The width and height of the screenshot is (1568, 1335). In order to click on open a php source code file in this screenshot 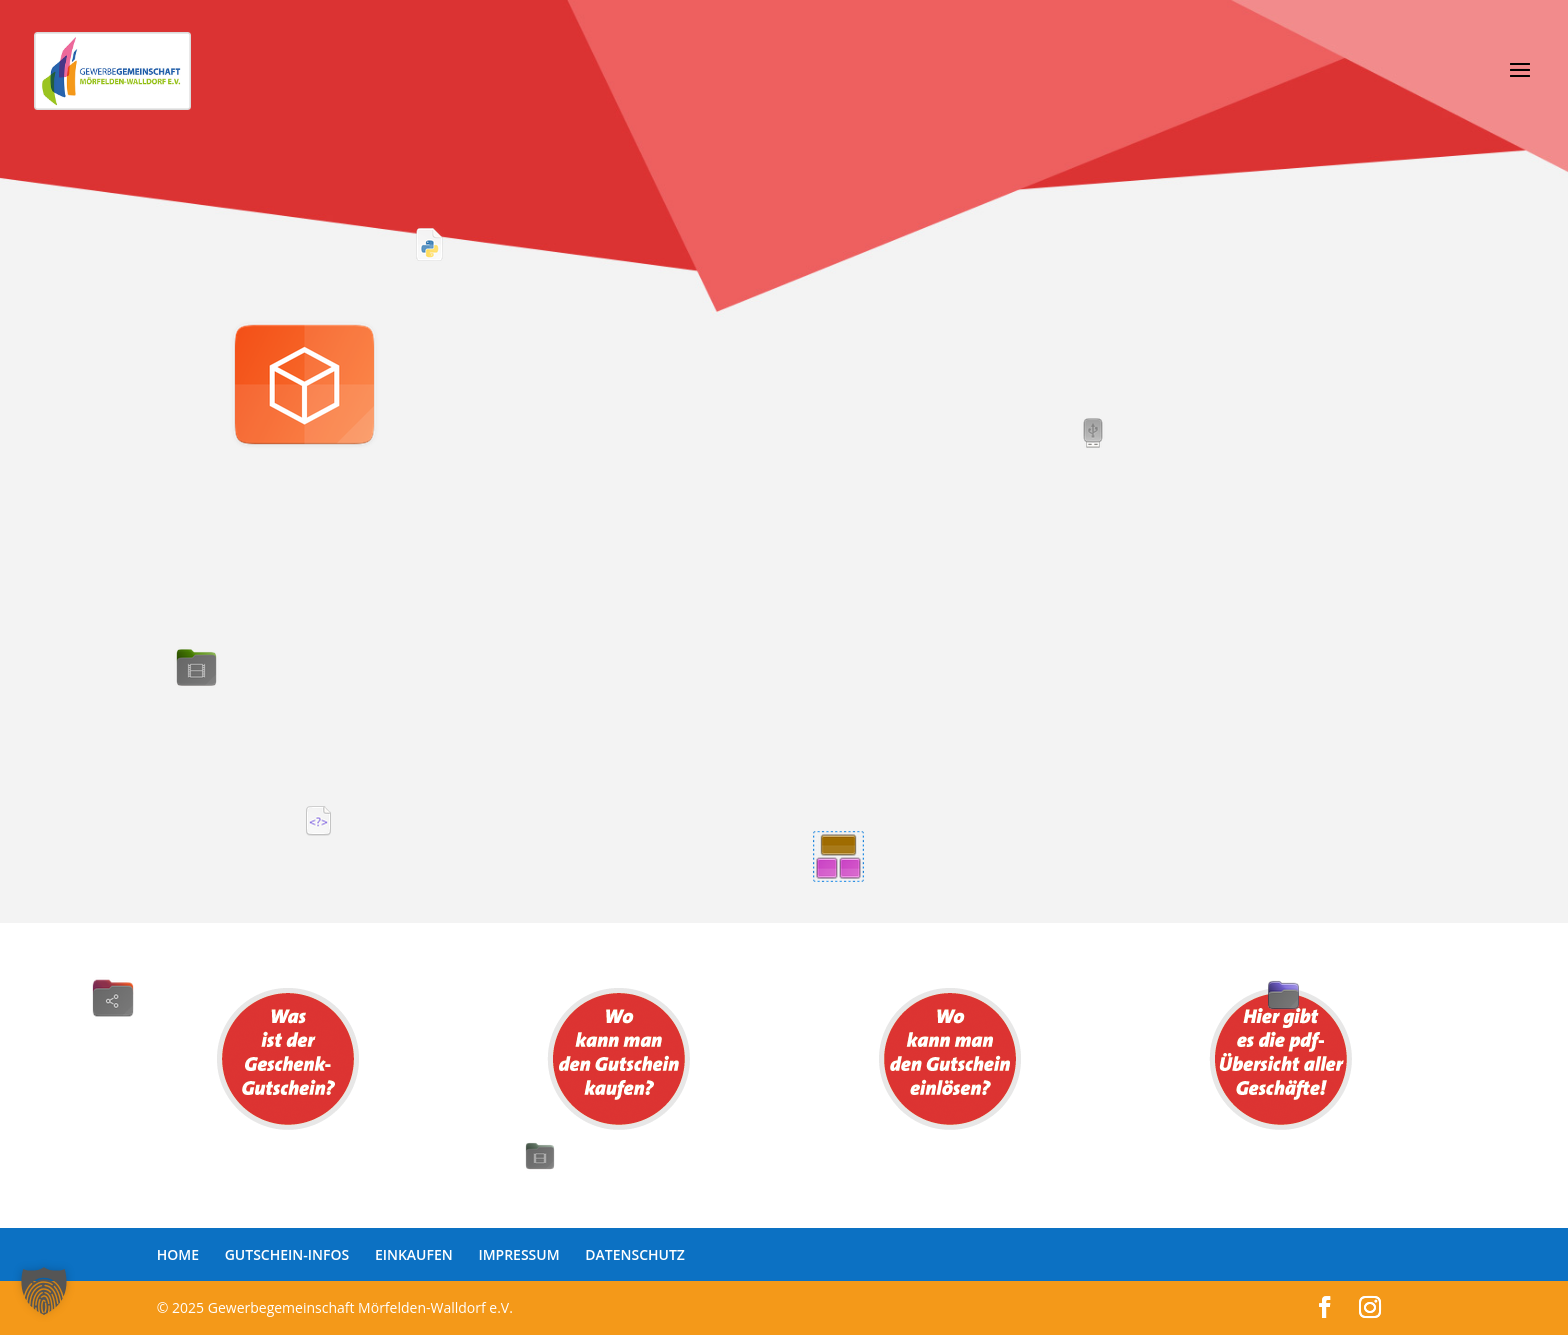, I will do `click(318, 820)`.